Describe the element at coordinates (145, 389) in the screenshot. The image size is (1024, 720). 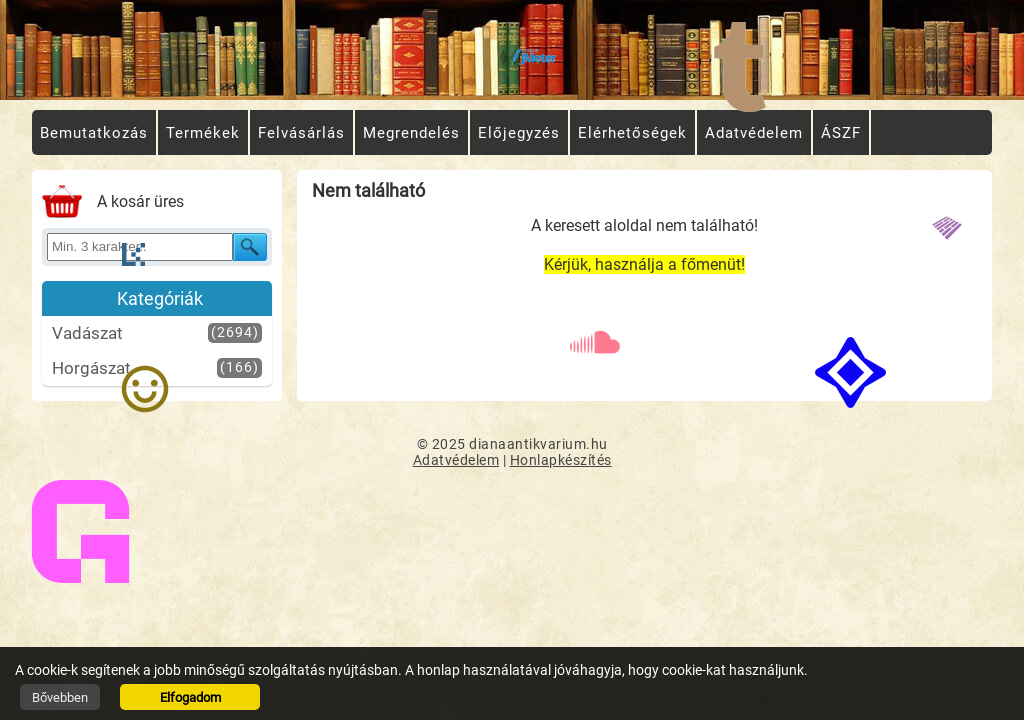
I see `add a reaction or emoji to a message` at that location.